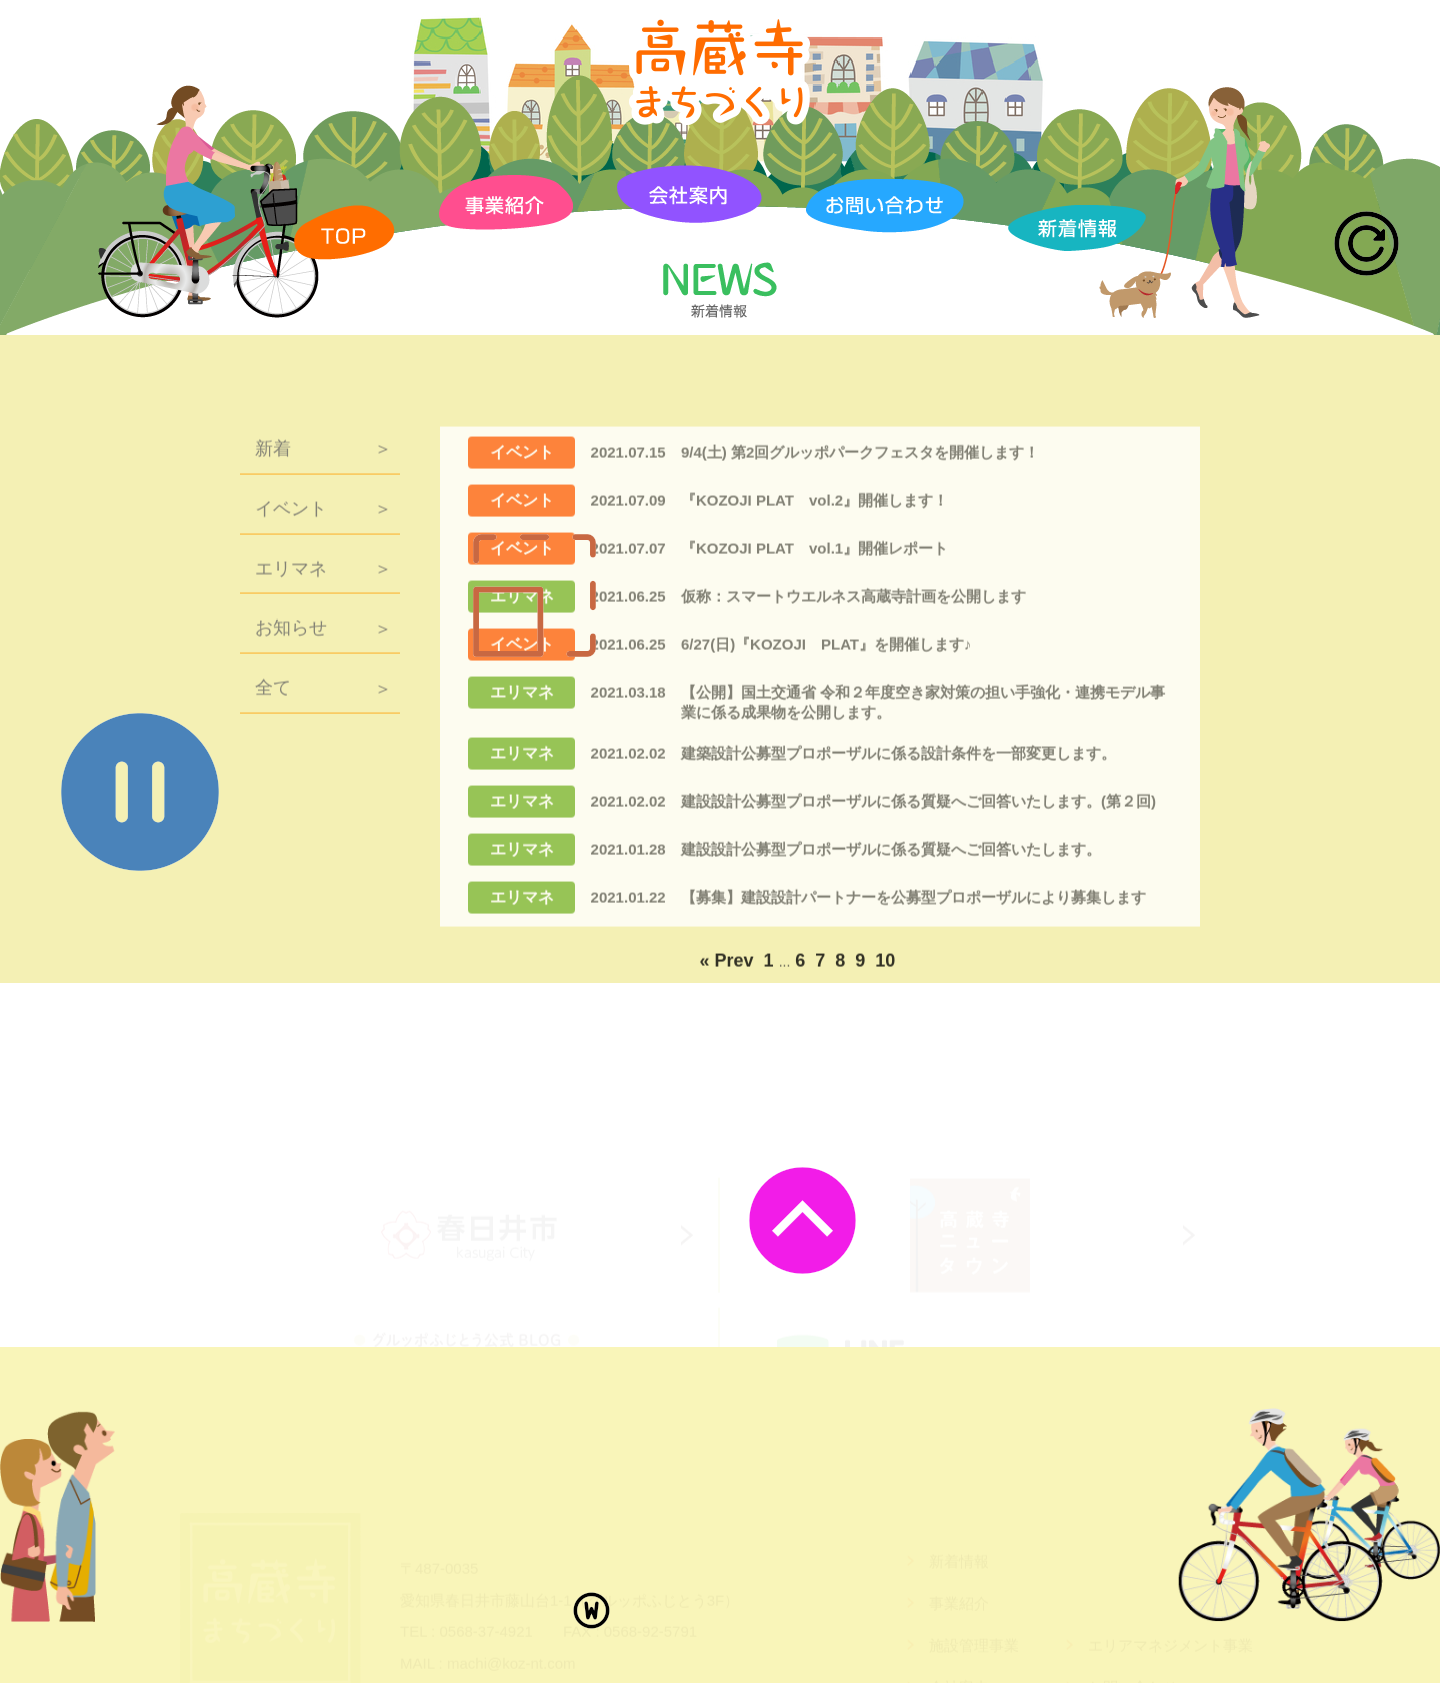 The height and width of the screenshot is (1683, 1440). What do you see at coordinates (140, 792) in the screenshot?
I see `pause media playback` at bounding box center [140, 792].